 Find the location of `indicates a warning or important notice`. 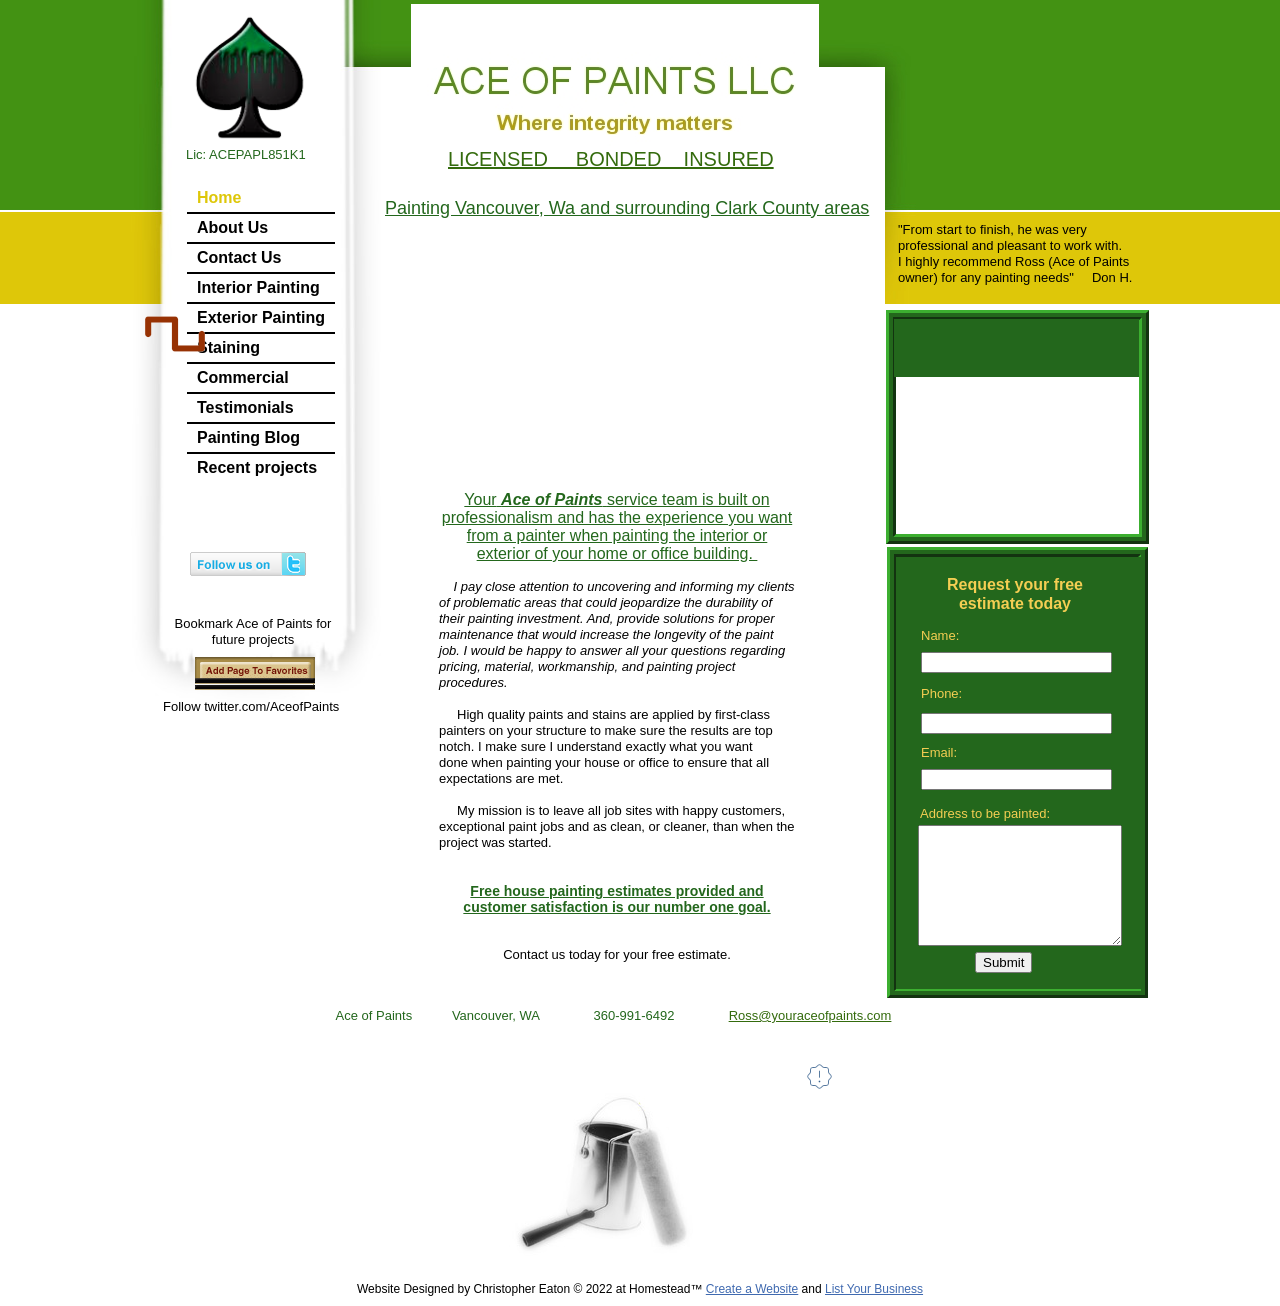

indicates a warning or important notice is located at coordinates (819, 1076).